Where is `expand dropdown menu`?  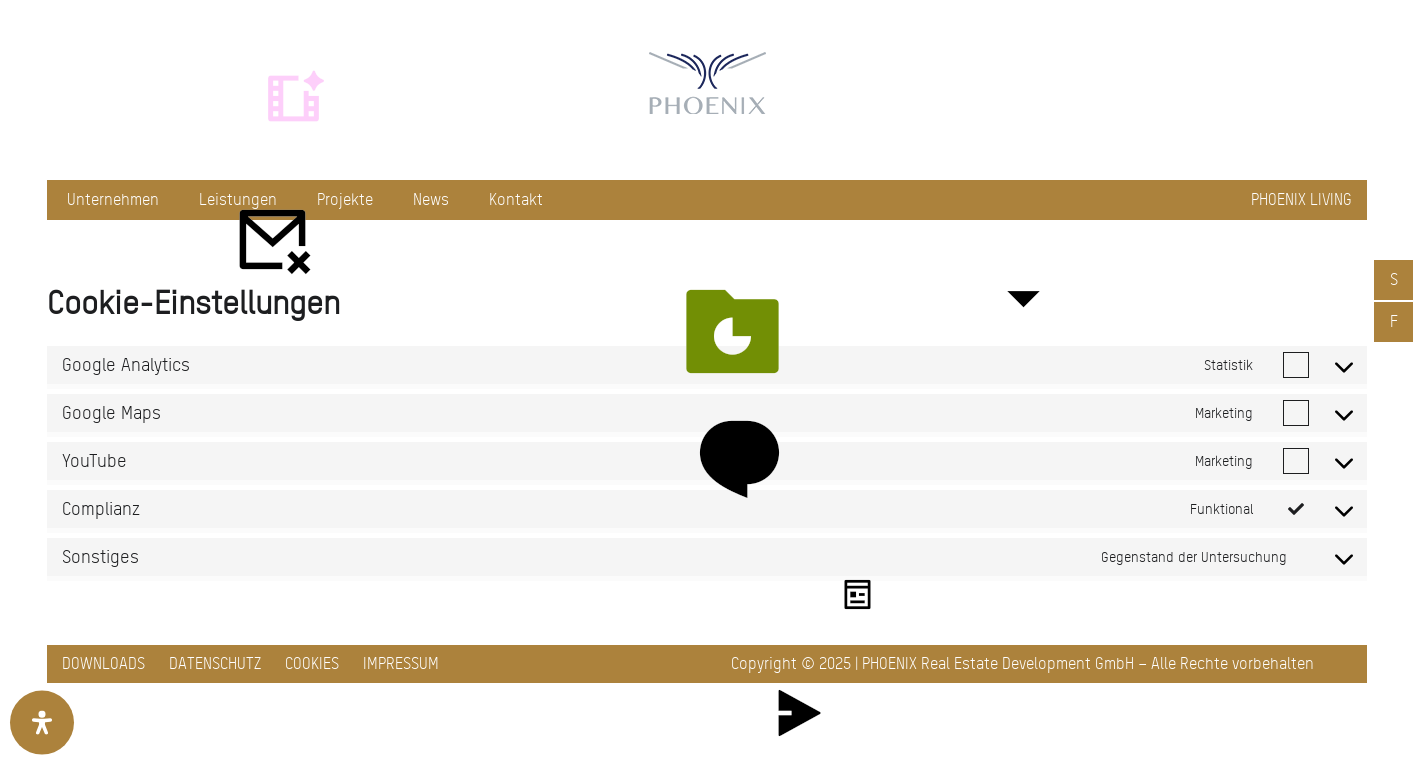
expand dropdown menu is located at coordinates (1023, 296).